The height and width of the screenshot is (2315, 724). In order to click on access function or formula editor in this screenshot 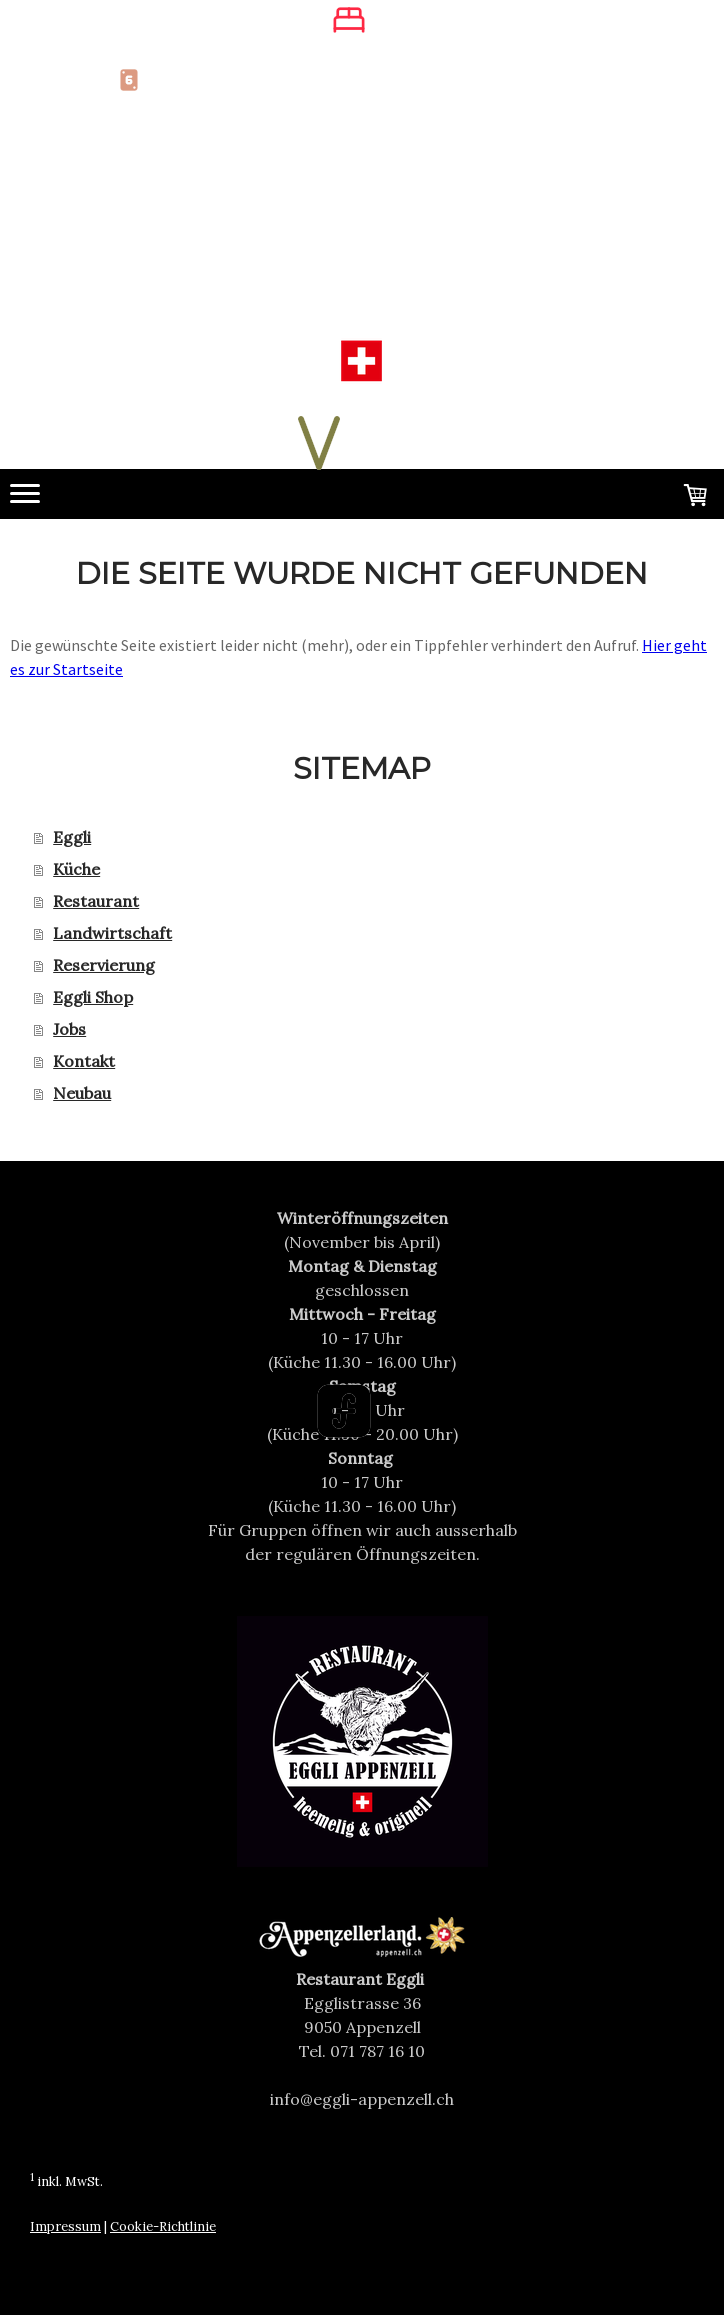, I will do `click(344, 1411)`.